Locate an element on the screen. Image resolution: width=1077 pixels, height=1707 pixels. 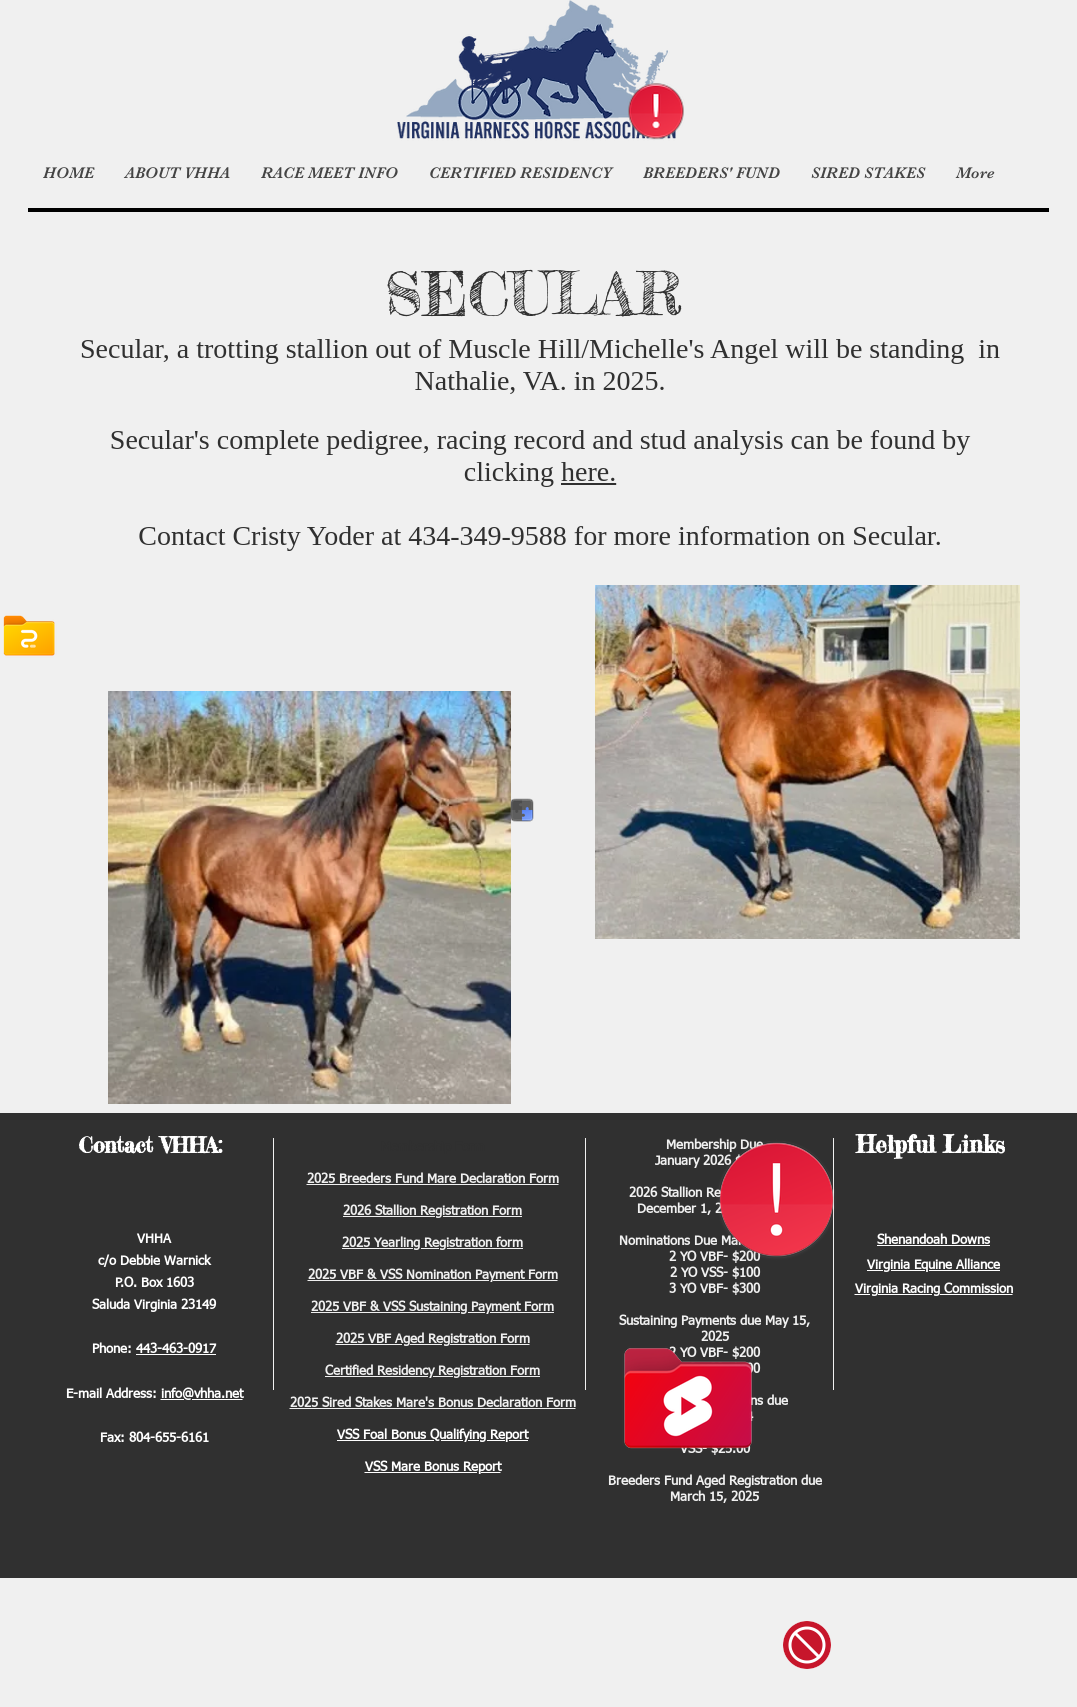
delete or remove selected item is located at coordinates (807, 1645).